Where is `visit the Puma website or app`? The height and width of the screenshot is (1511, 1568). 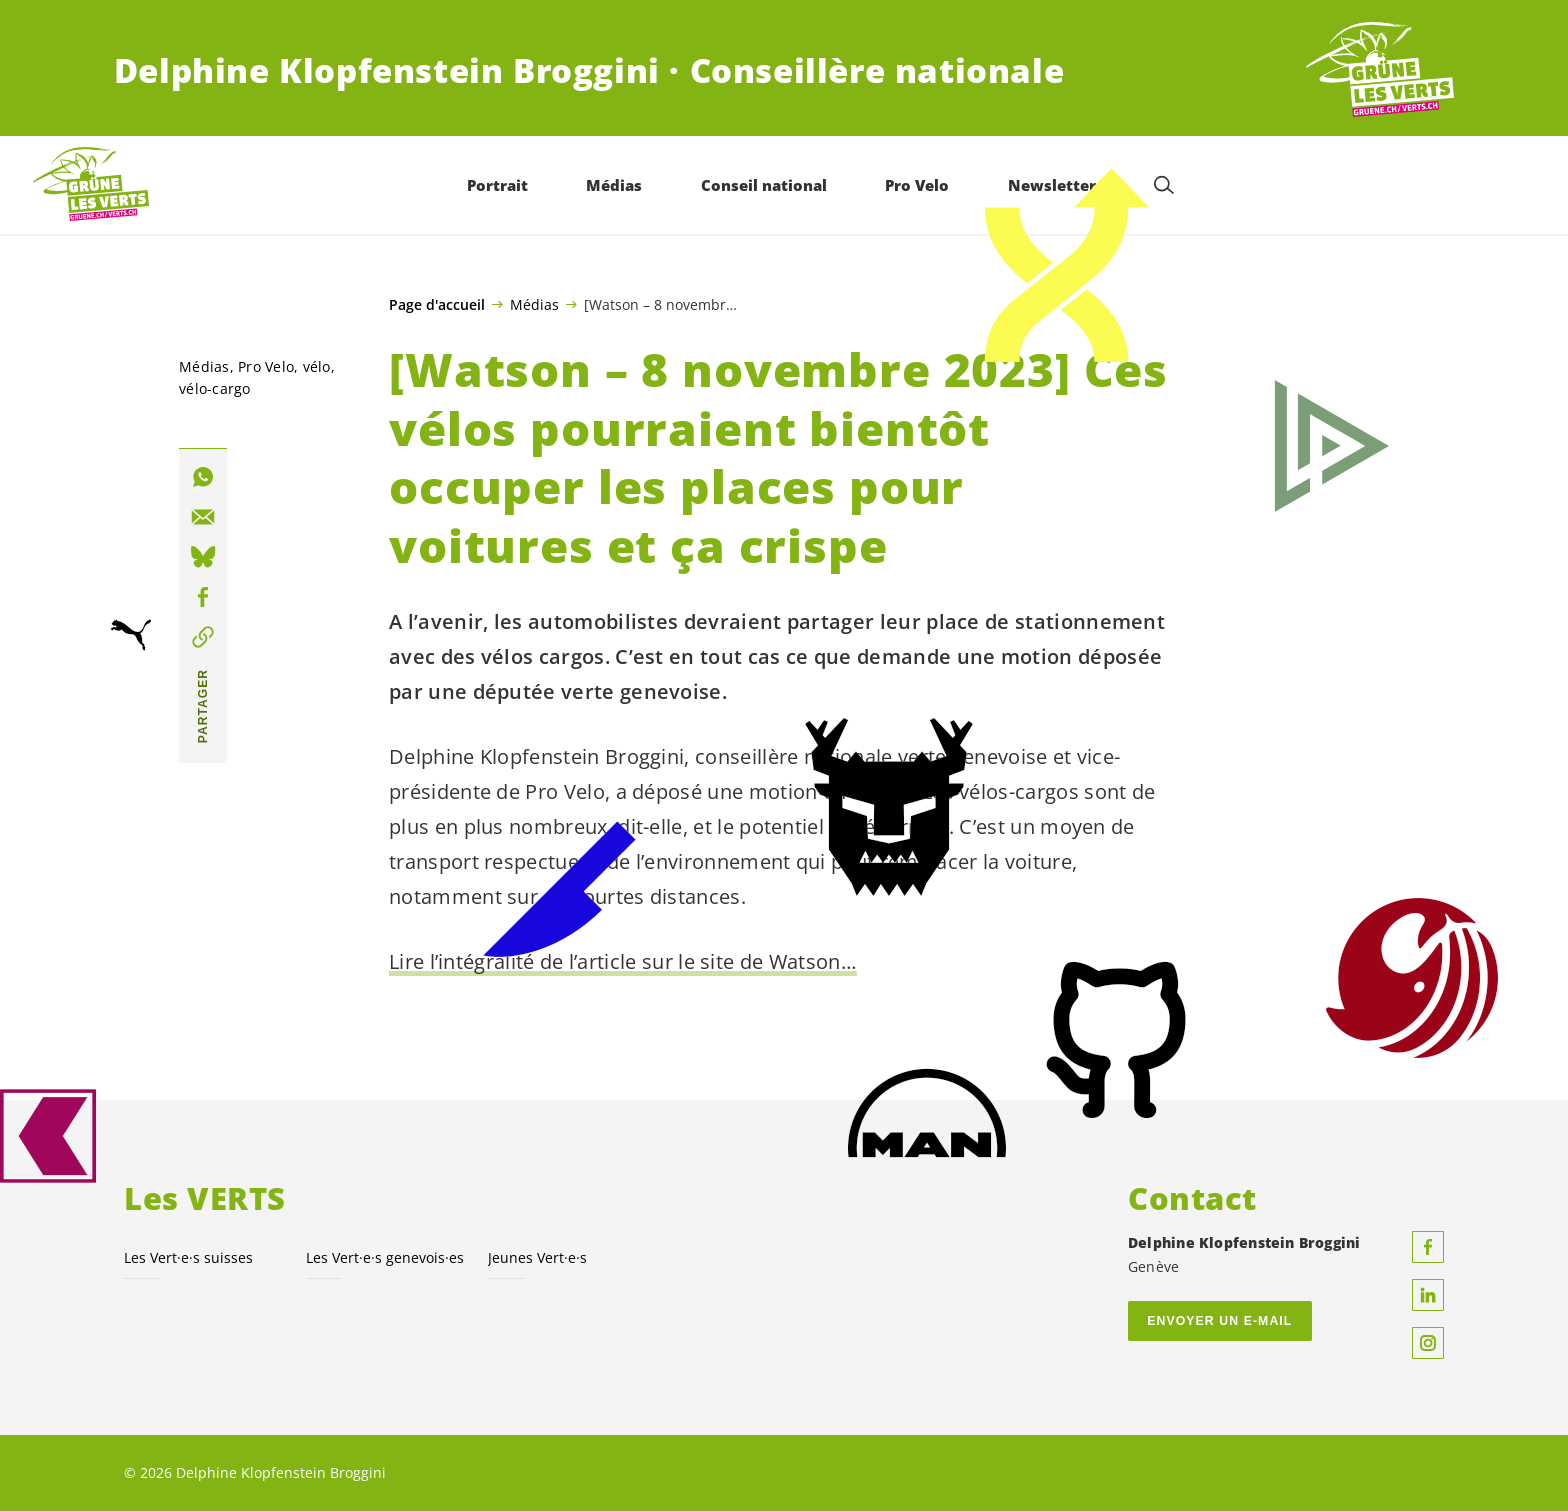 visit the Puma website or app is located at coordinates (131, 635).